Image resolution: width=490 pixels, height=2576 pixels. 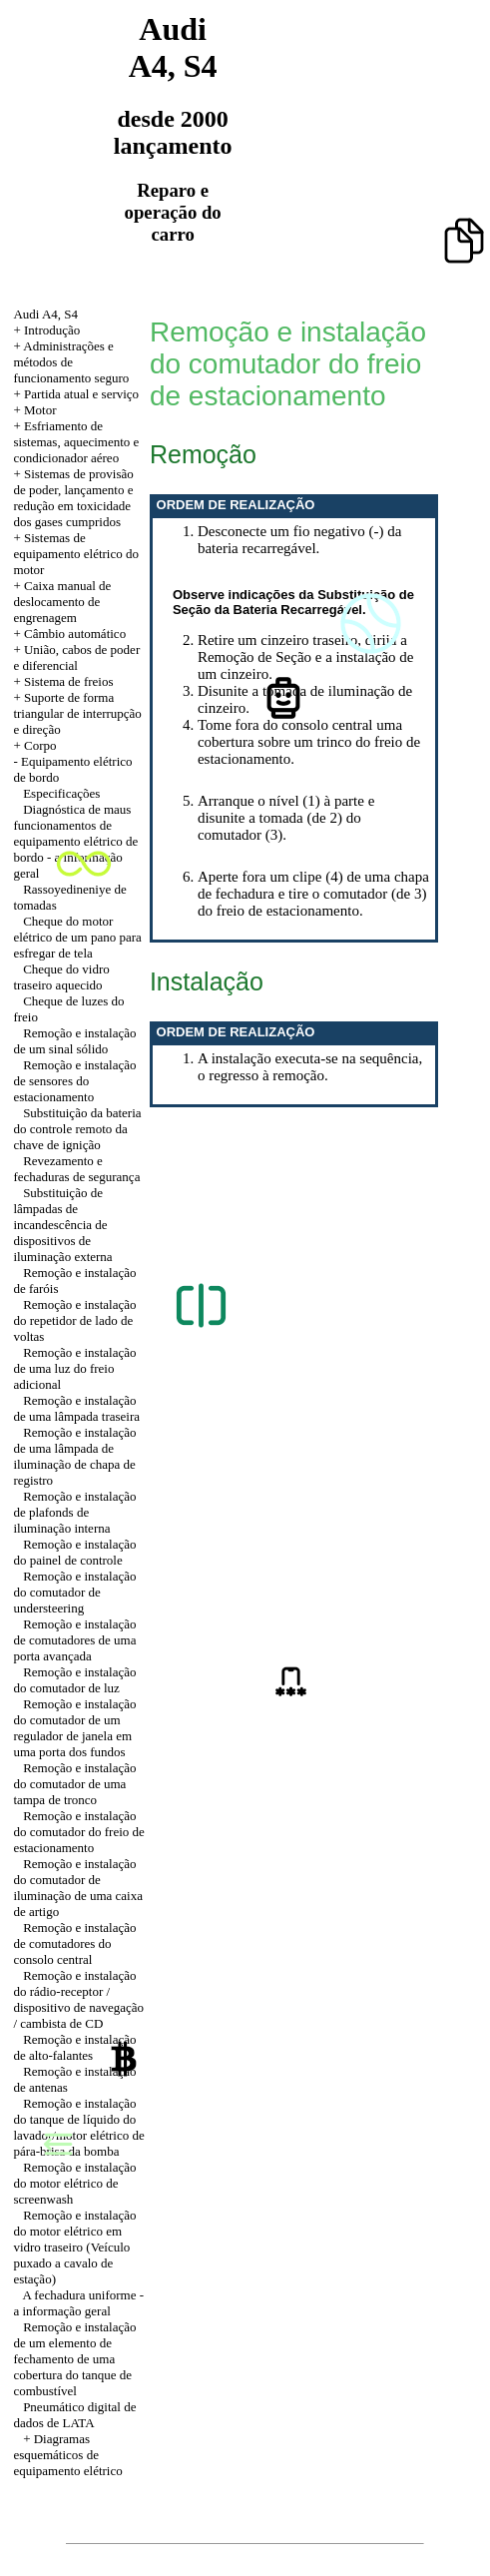 What do you see at coordinates (464, 241) in the screenshot?
I see `view all documents` at bounding box center [464, 241].